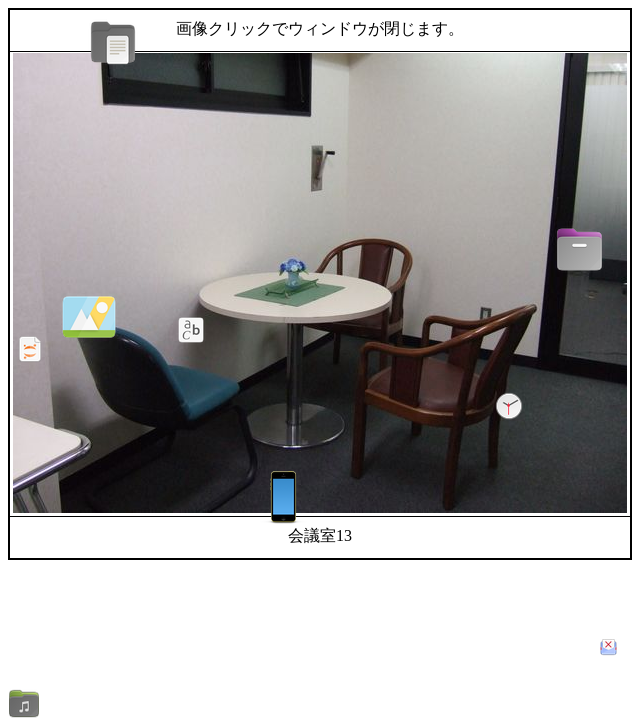  I want to click on mark email as spam or junk, so click(608, 647).